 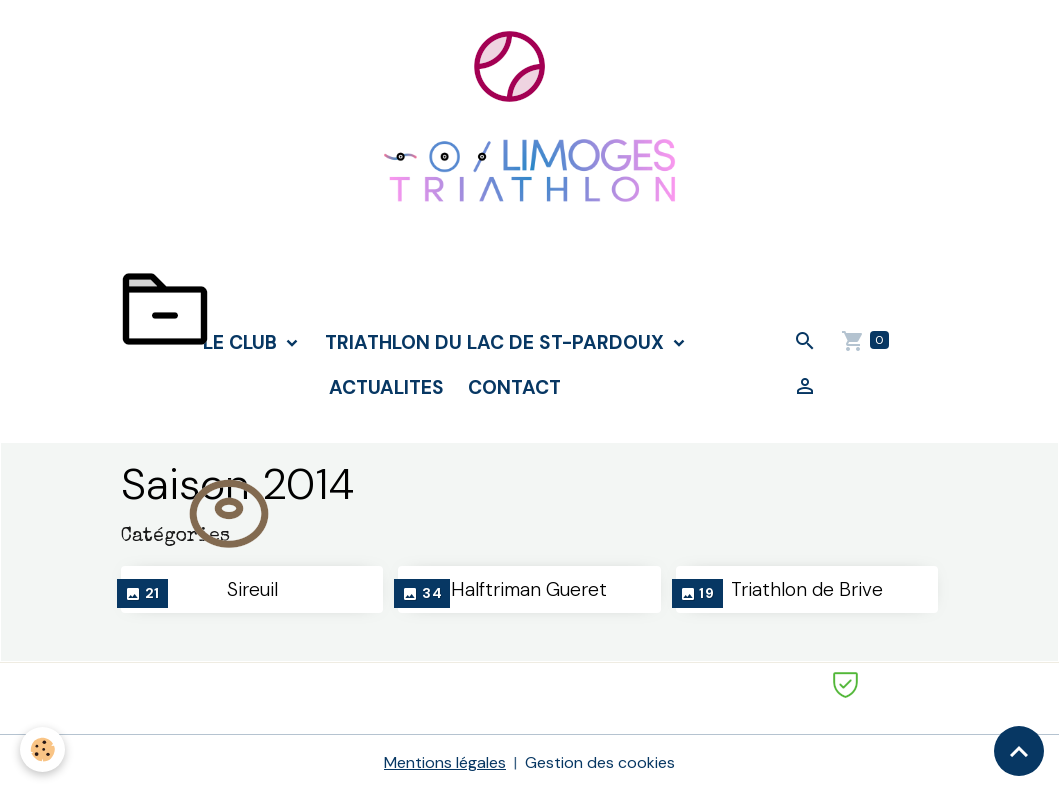 I want to click on remove a folder from your files, so click(x=165, y=309).